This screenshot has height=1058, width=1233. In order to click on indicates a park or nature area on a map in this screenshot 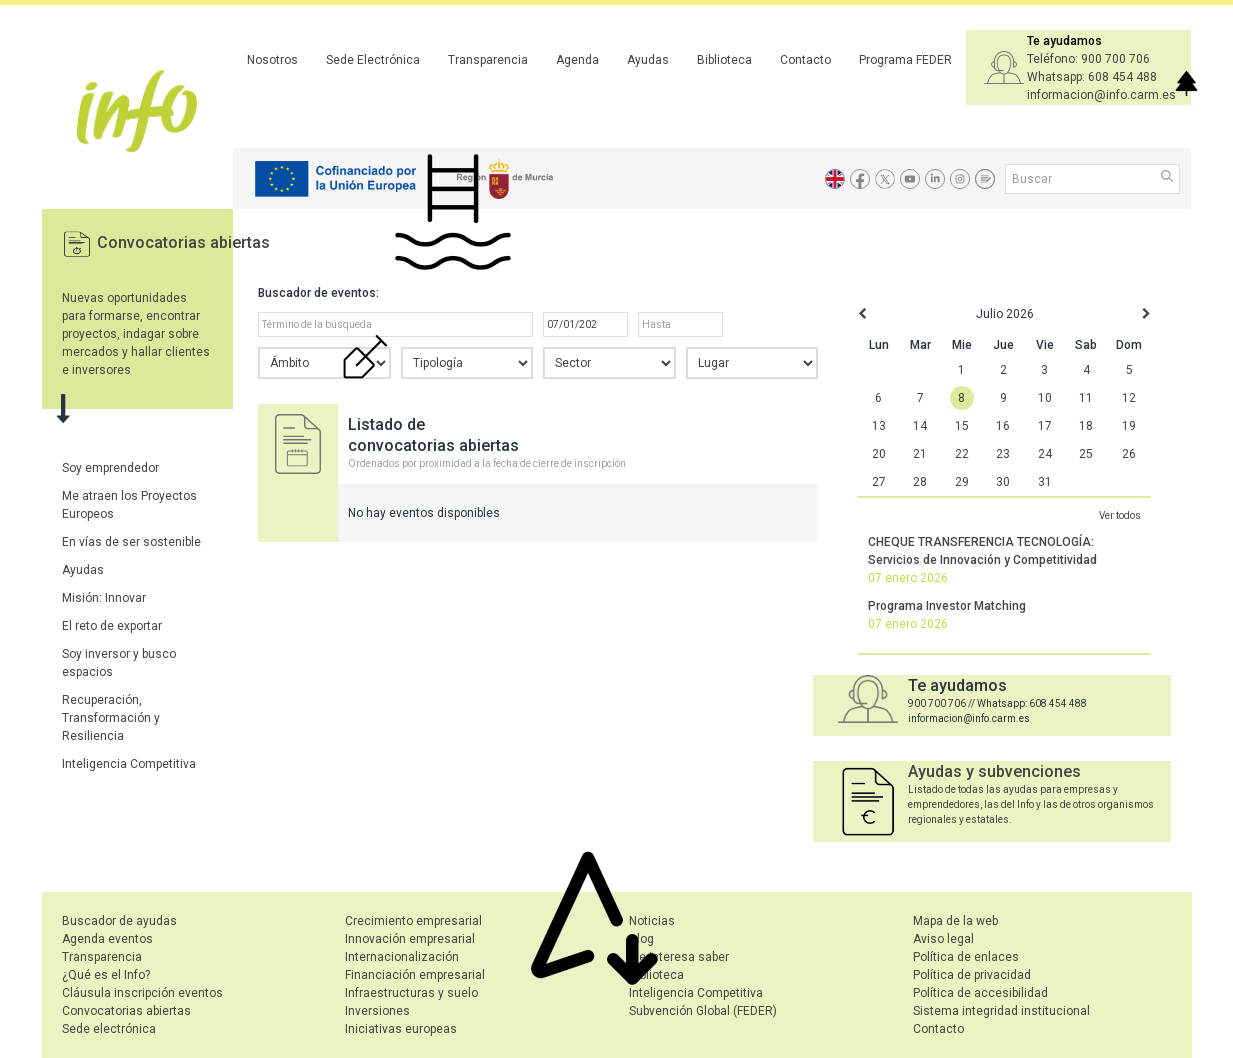, I will do `click(1186, 83)`.